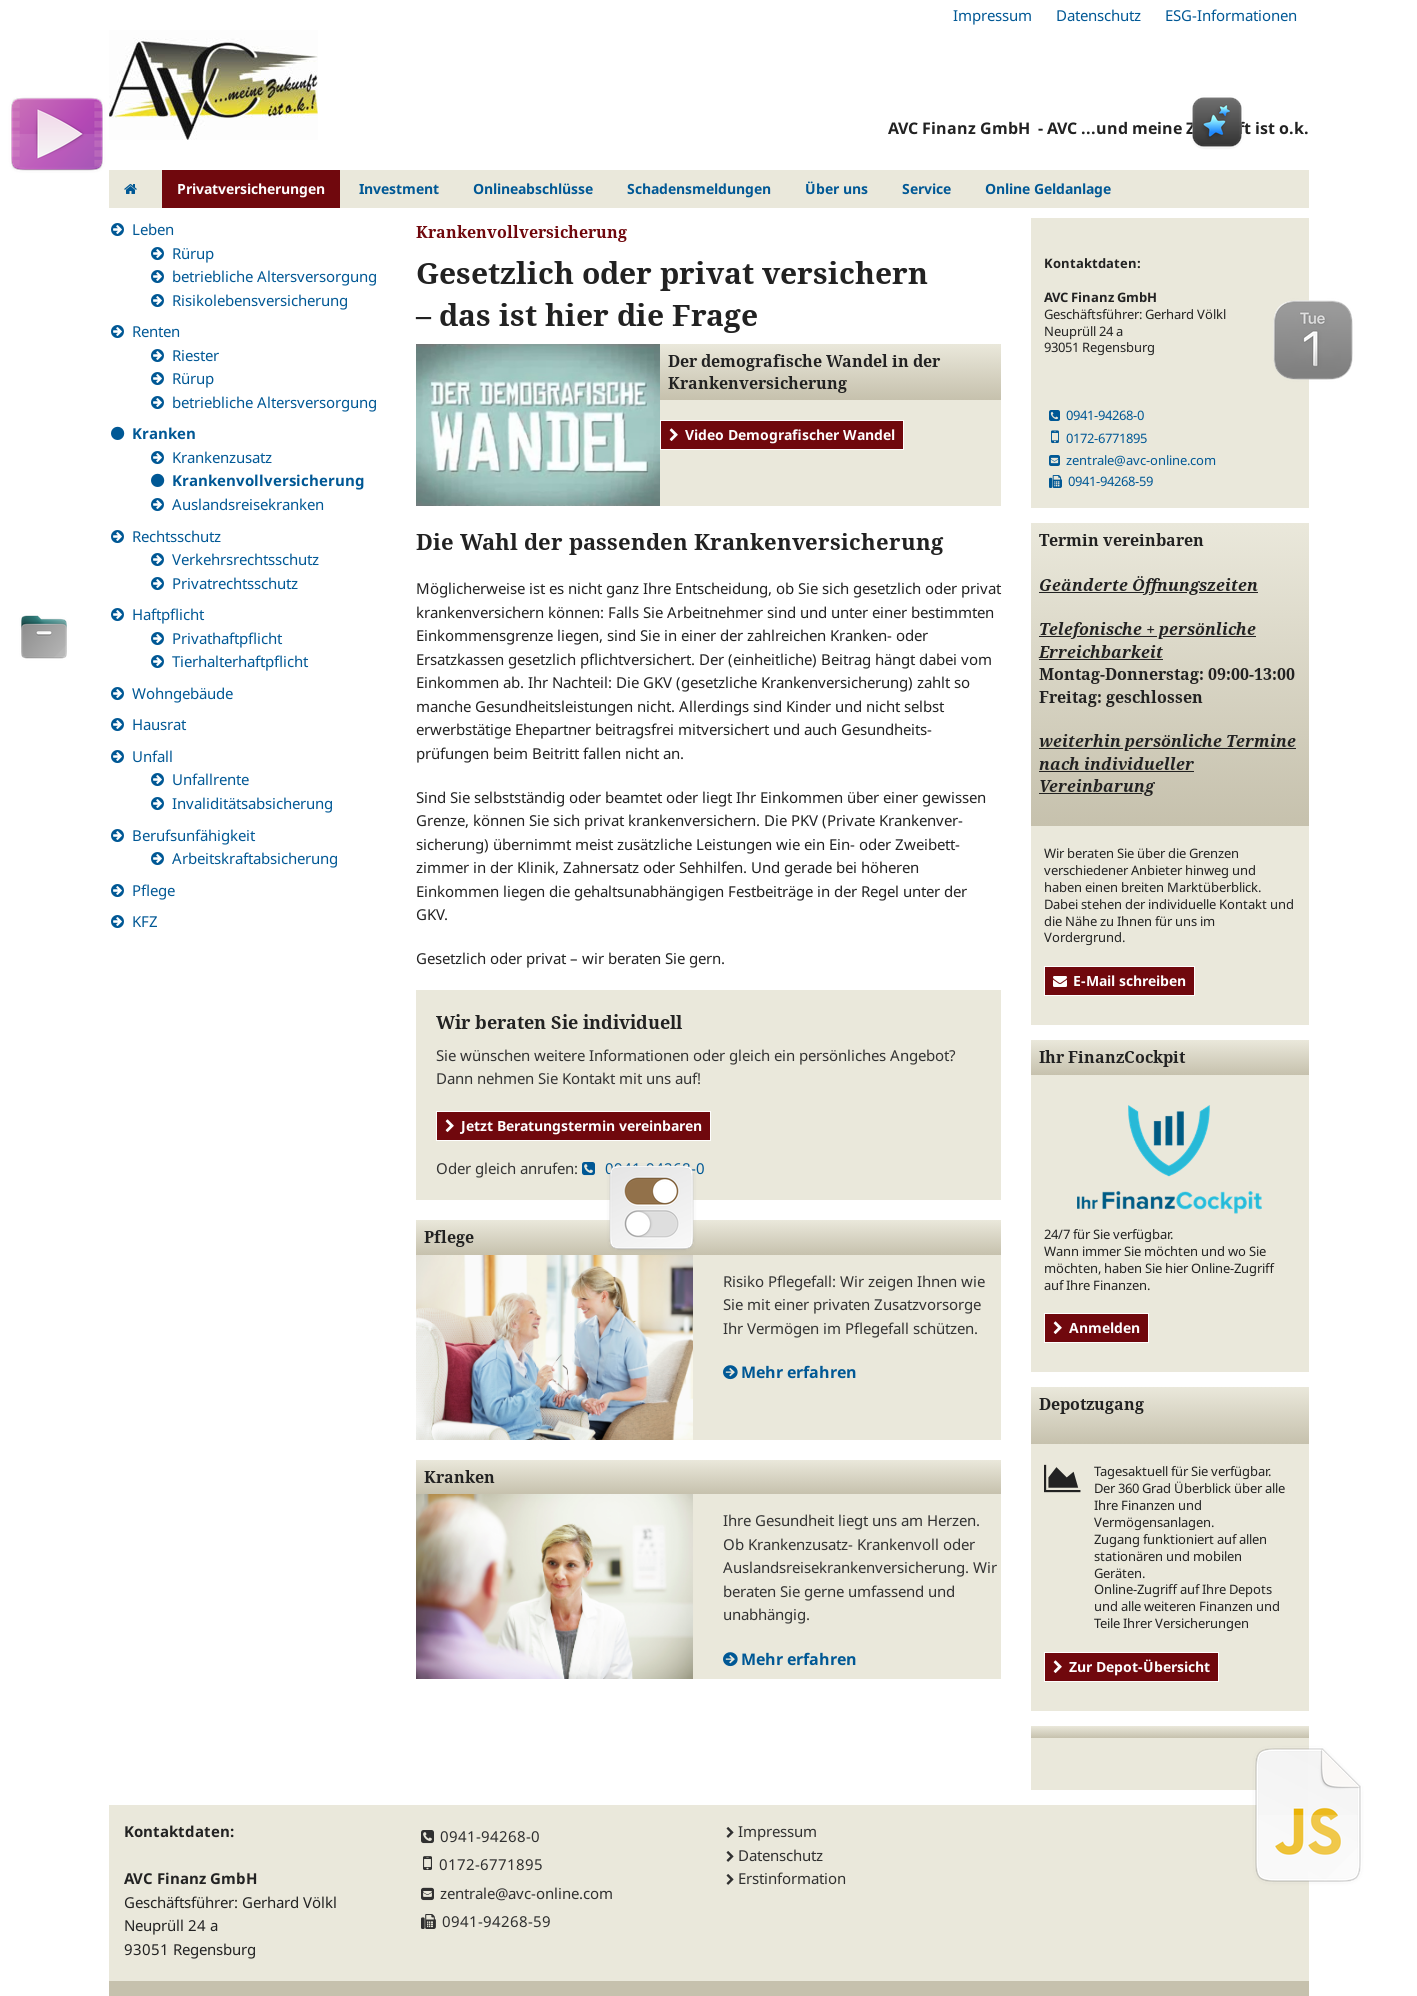 The width and height of the screenshot is (1417, 1996). What do you see at coordinates (44, 637) in the screenshot?
I see `open the file manager application` at bounding box center [44, 637].